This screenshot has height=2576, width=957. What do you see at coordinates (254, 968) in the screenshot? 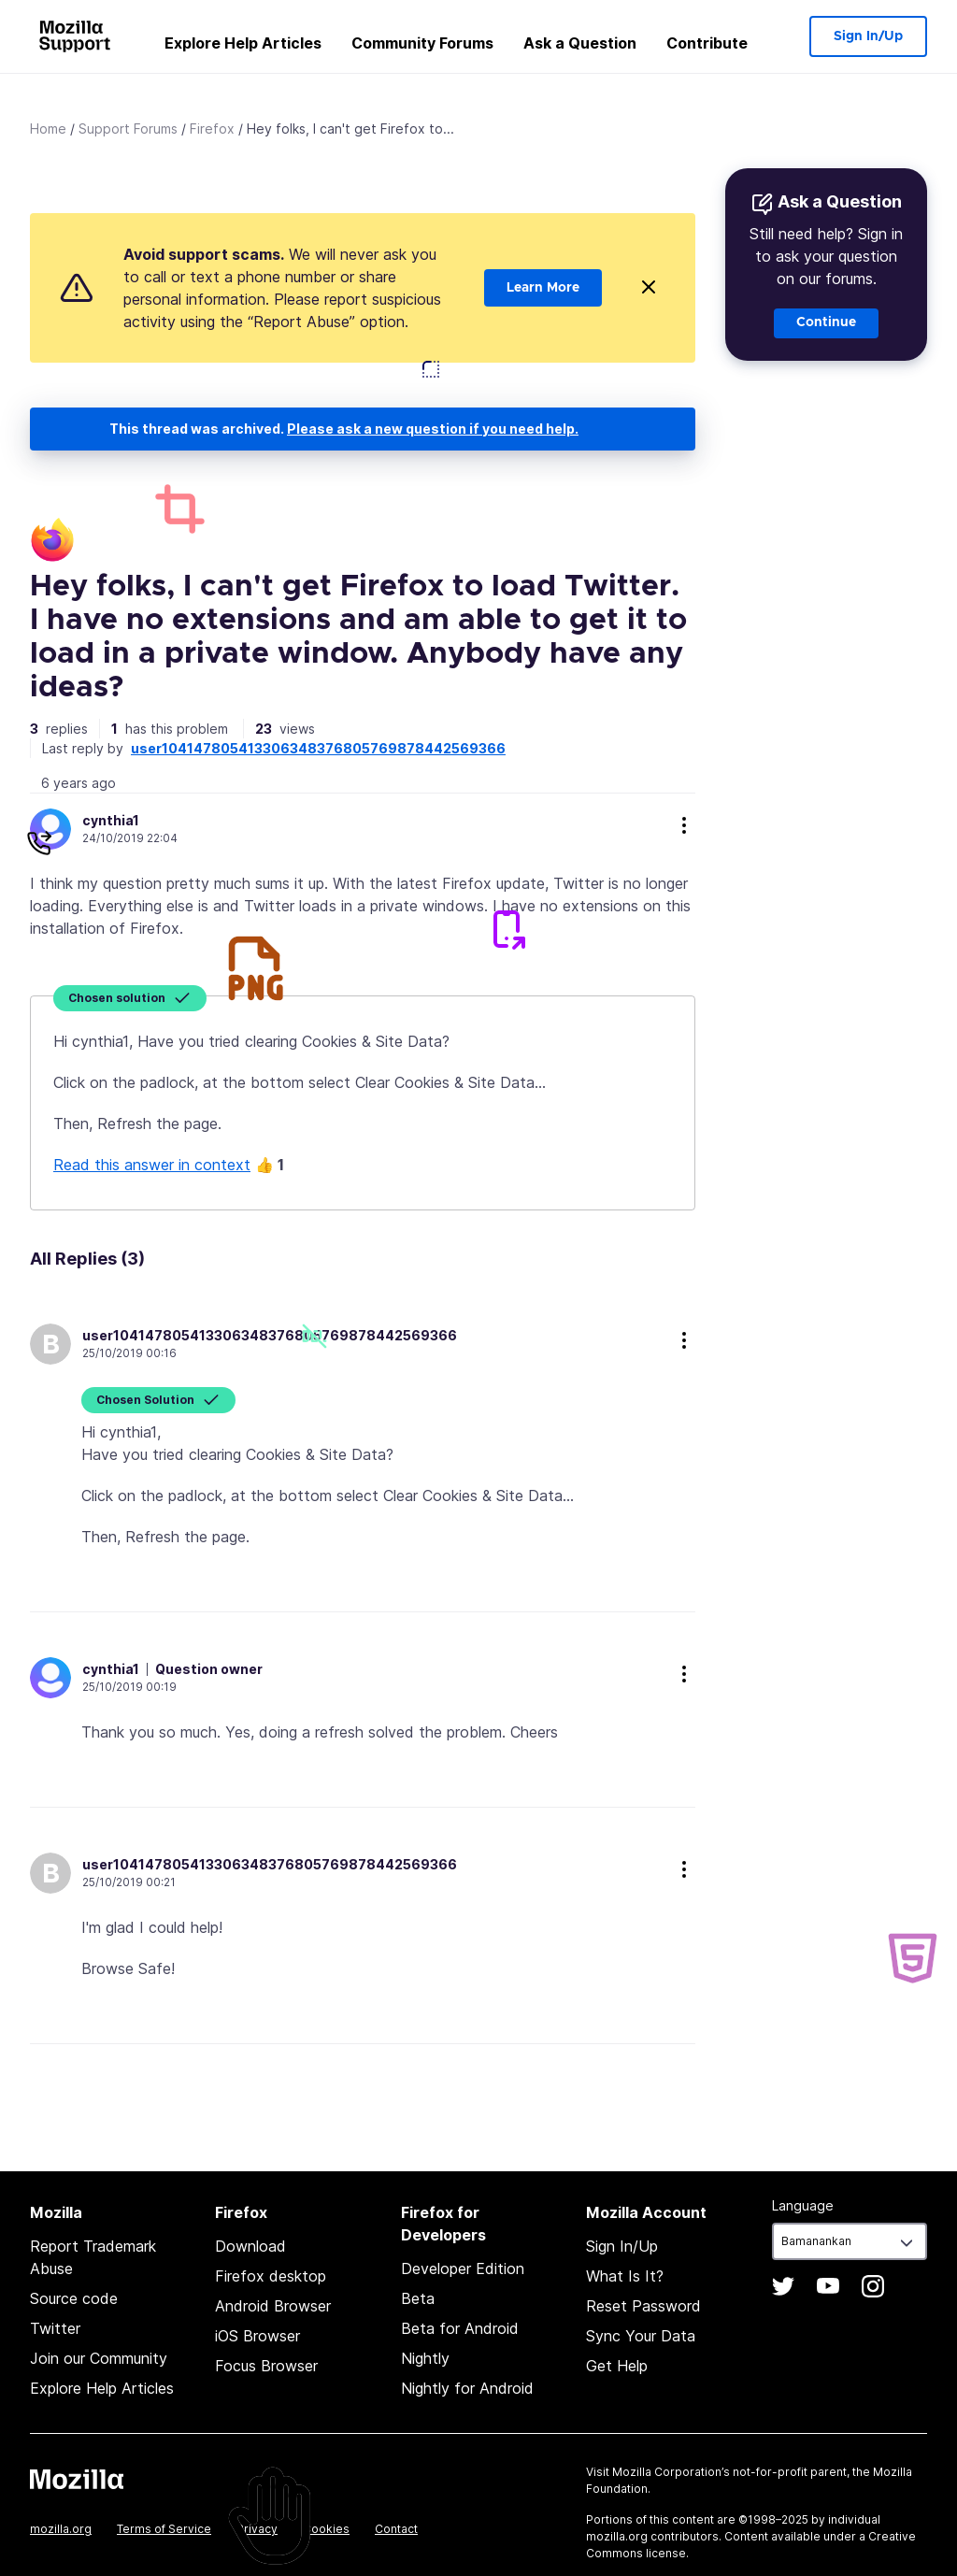
I see `indicates a PNG image file type` at bounding box center [254, 968].